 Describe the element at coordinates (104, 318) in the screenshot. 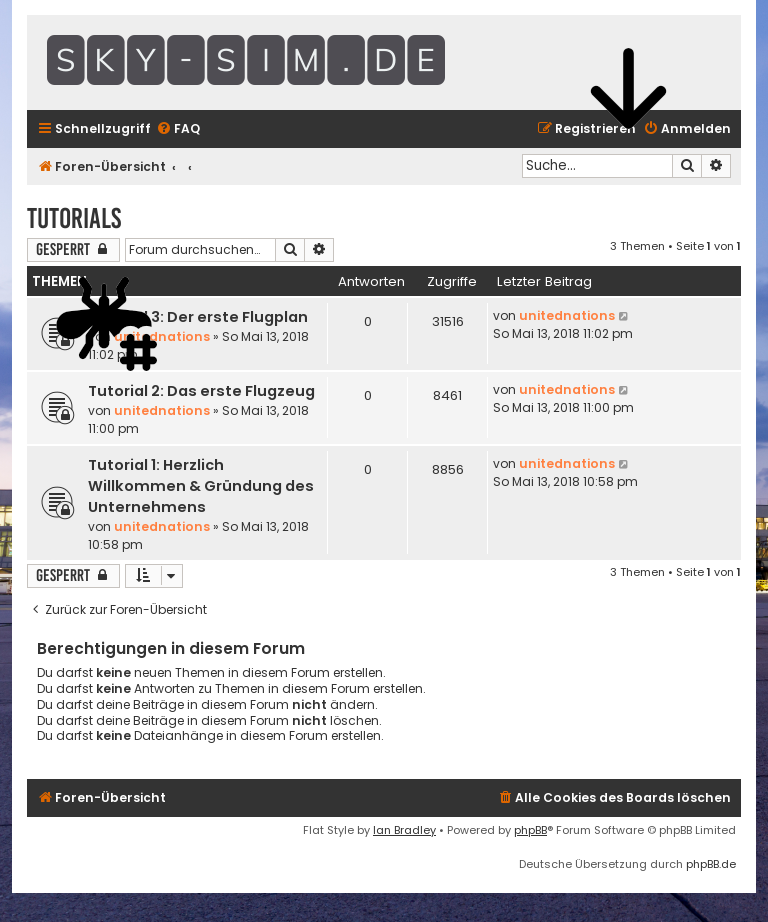

I see `mosquito protection or pest control settings` at that location.